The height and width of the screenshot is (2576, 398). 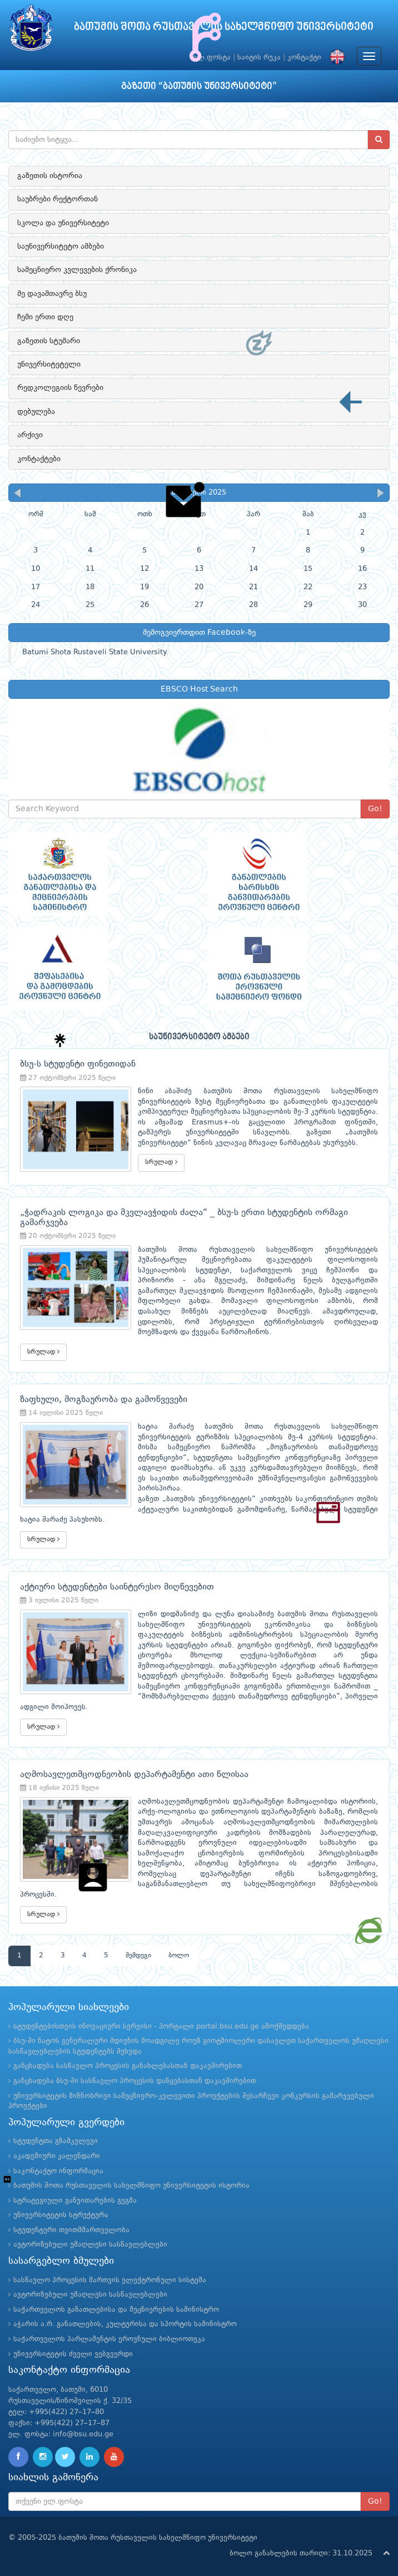 What do you see at coordinates (328, 1512) in the screenshot?
I see `open a new browser window` at bounding box center [328, 1512].